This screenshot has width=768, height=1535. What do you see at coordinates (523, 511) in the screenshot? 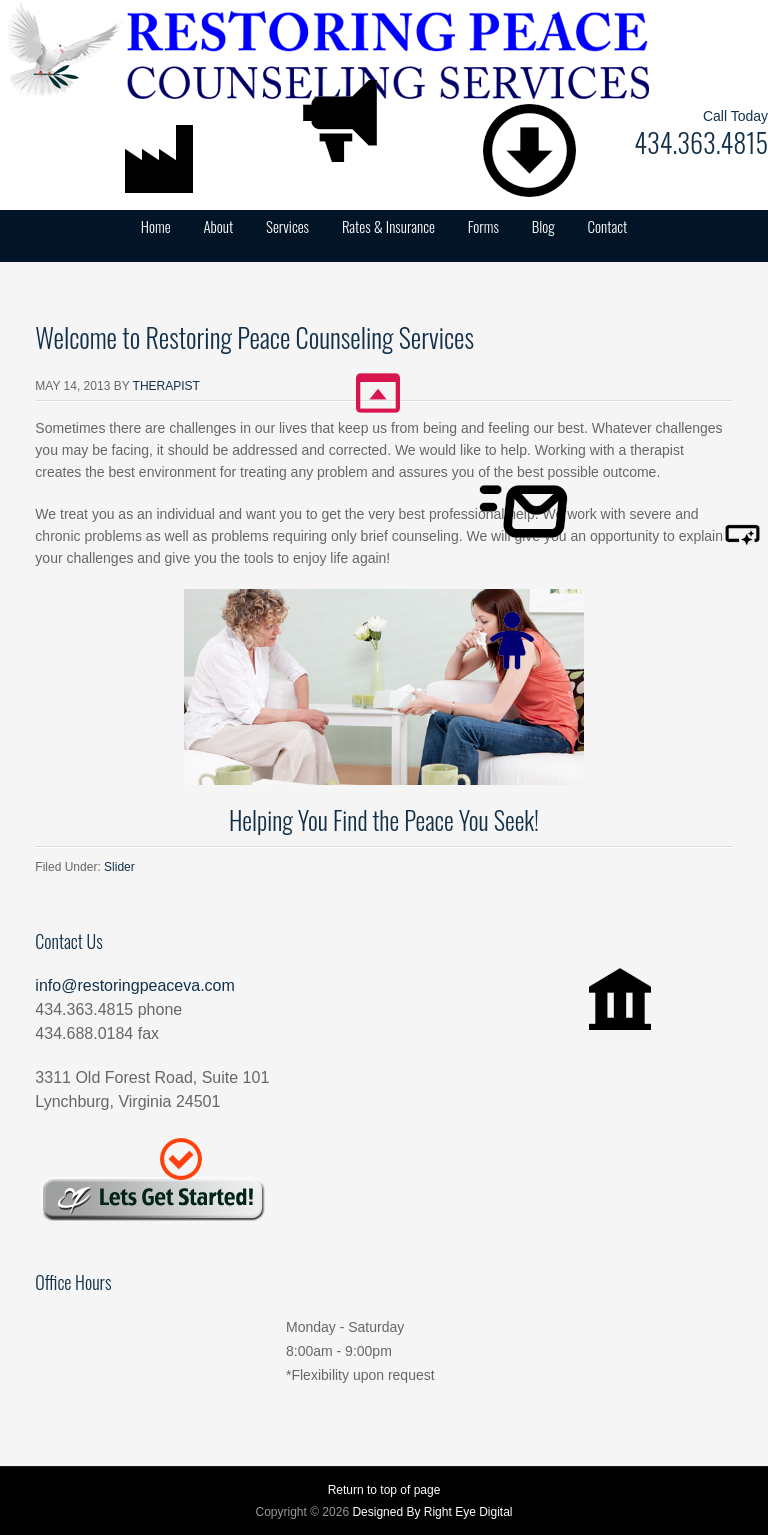
I see `send message quickly` at bounding box center [523, 511].